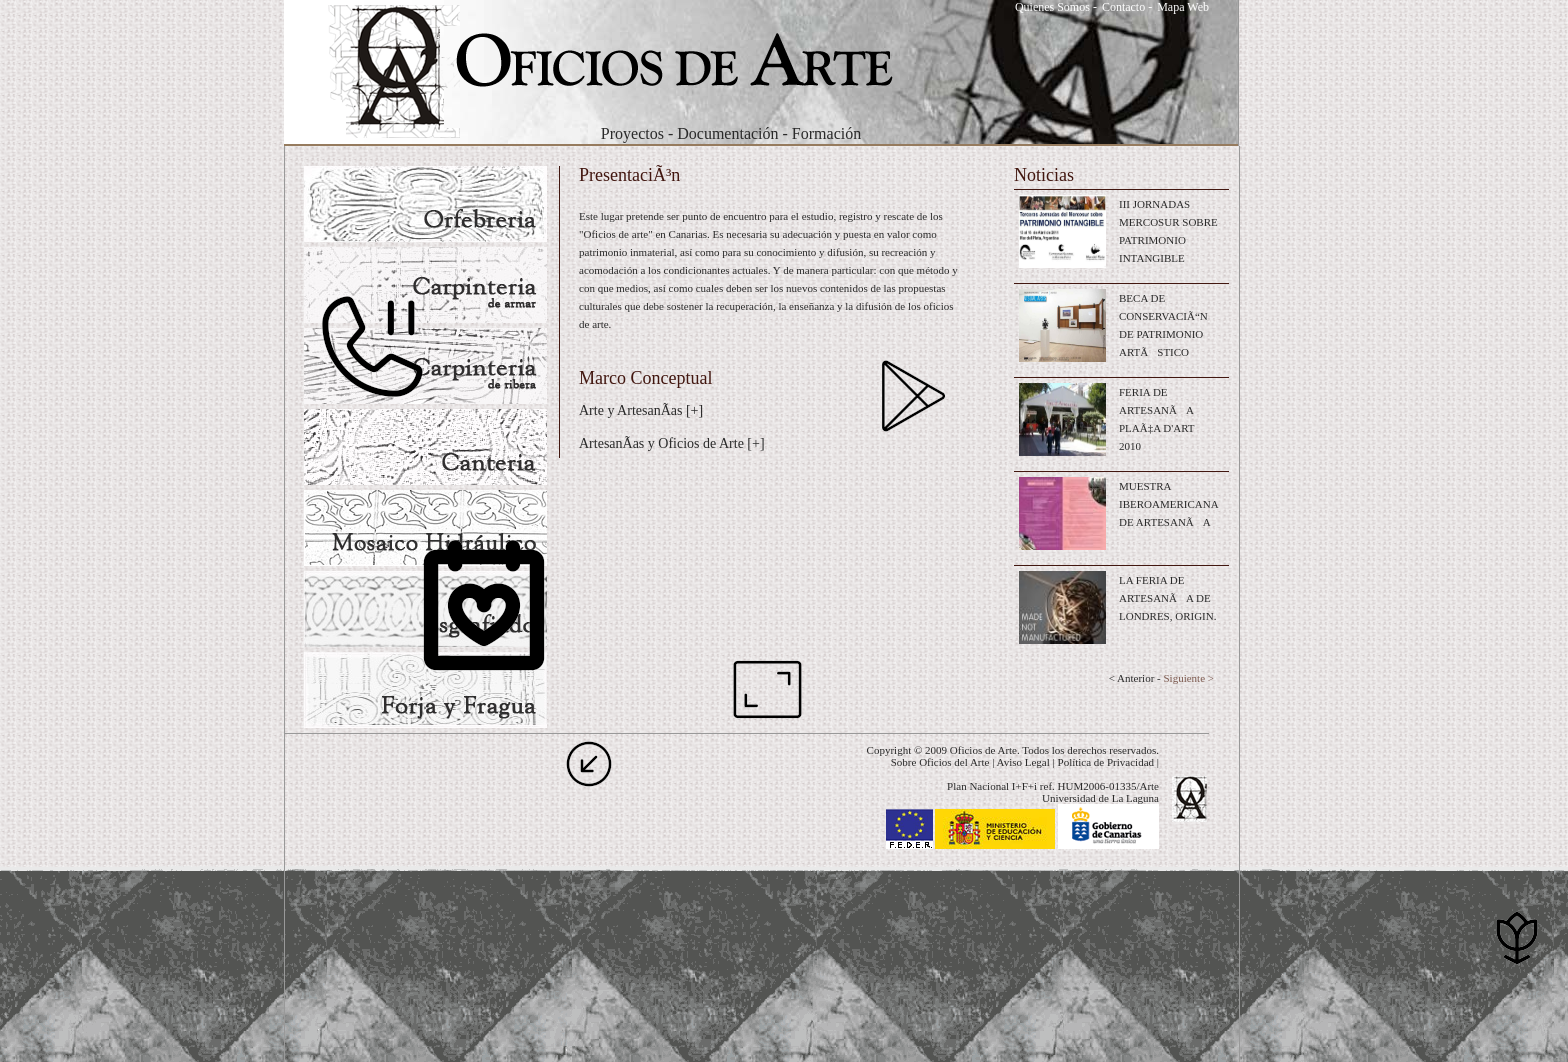 This screenshot has height=1062, width=1568. What do you see at coordinates (484, 610) in the screenshot?
I see `view favorite or loved events` at bounding box center [484, 610].